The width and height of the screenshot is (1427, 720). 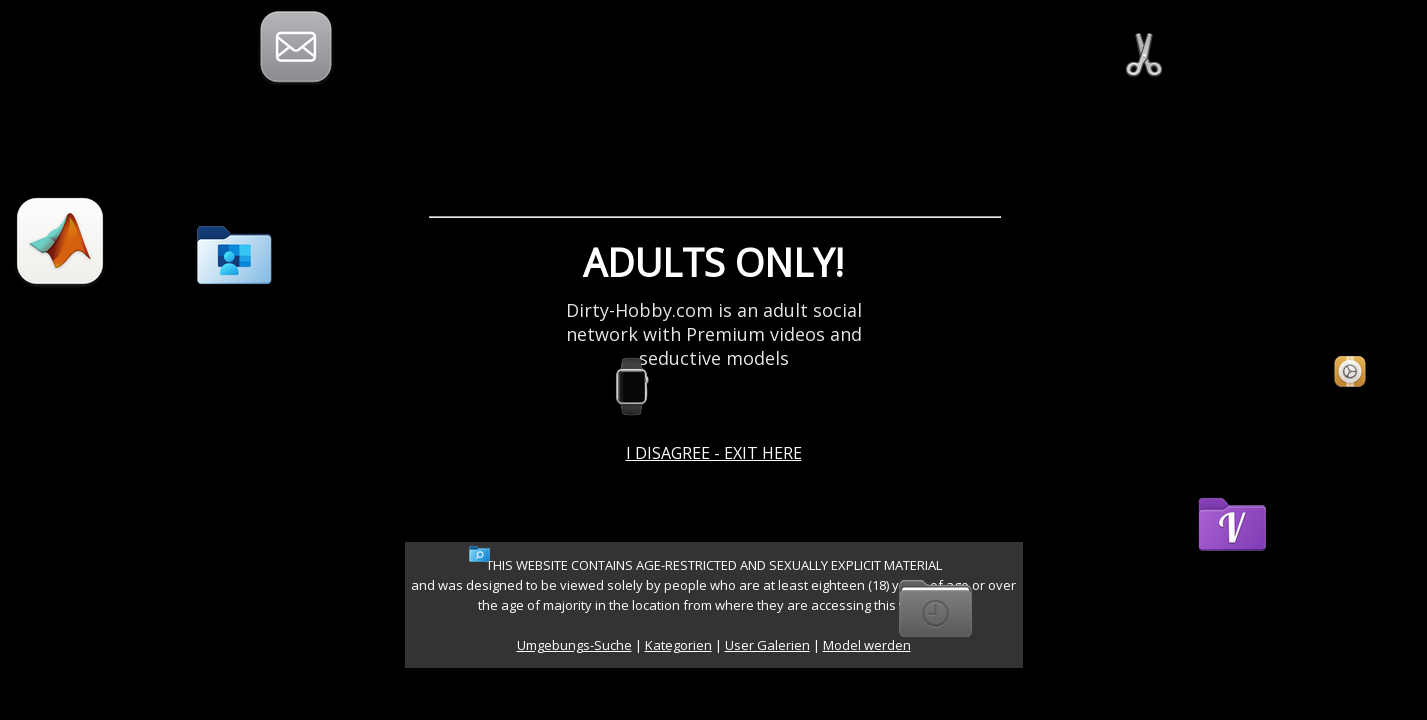 I want to click on executable application file, so click(x=1350, y=371).